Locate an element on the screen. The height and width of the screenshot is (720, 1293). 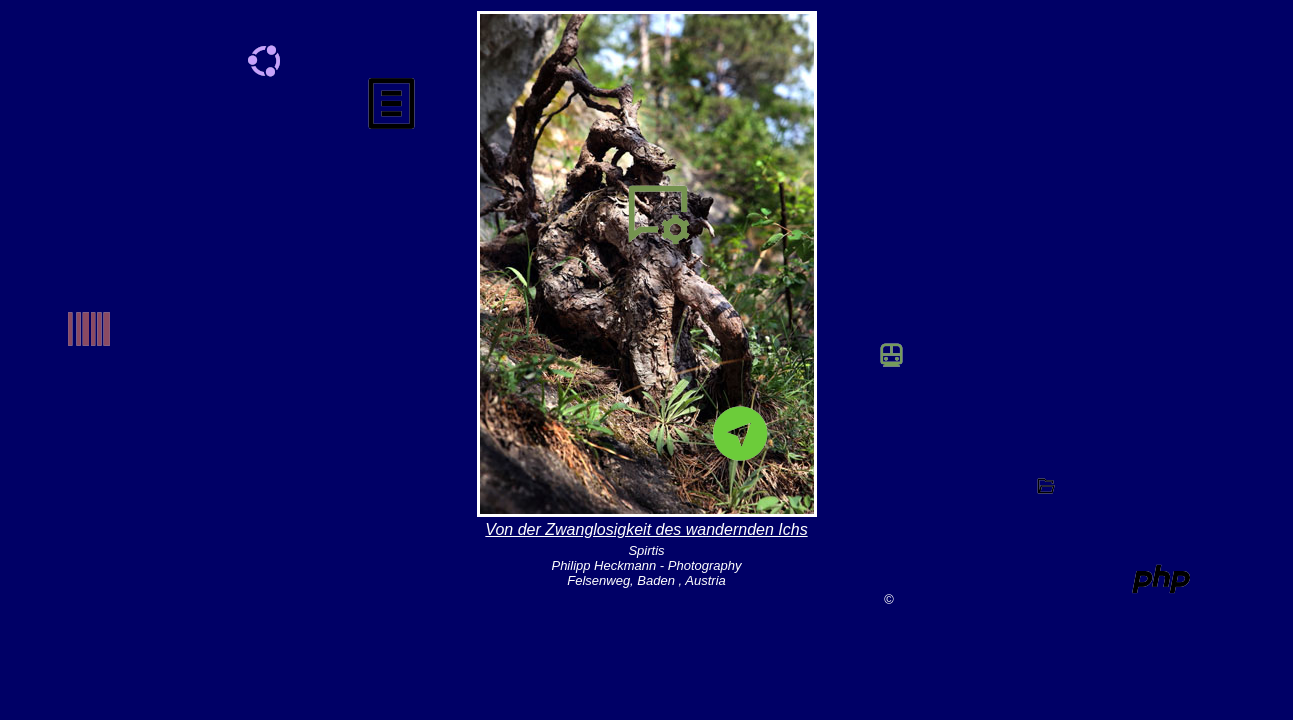
open chat settings is located at coordinates (658, 212).